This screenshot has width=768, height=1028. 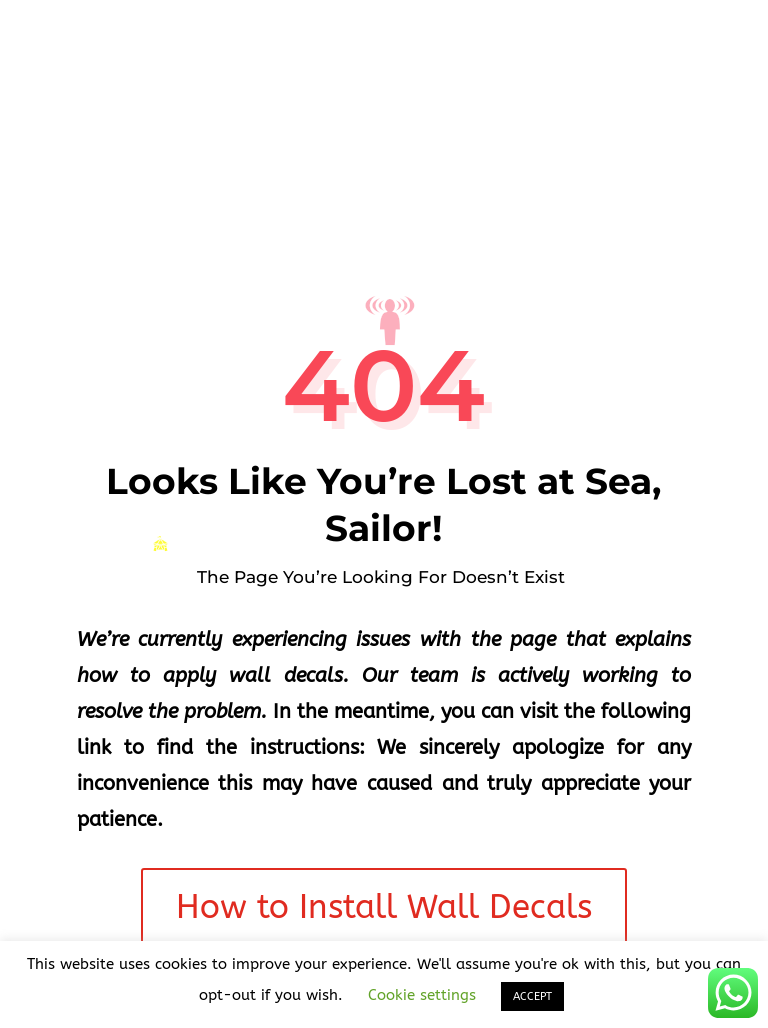 What do you see at coordinates (160, 543) in the screenshot?
I see `access medieval or festival-themed game content` at bounding box center [160, 543].